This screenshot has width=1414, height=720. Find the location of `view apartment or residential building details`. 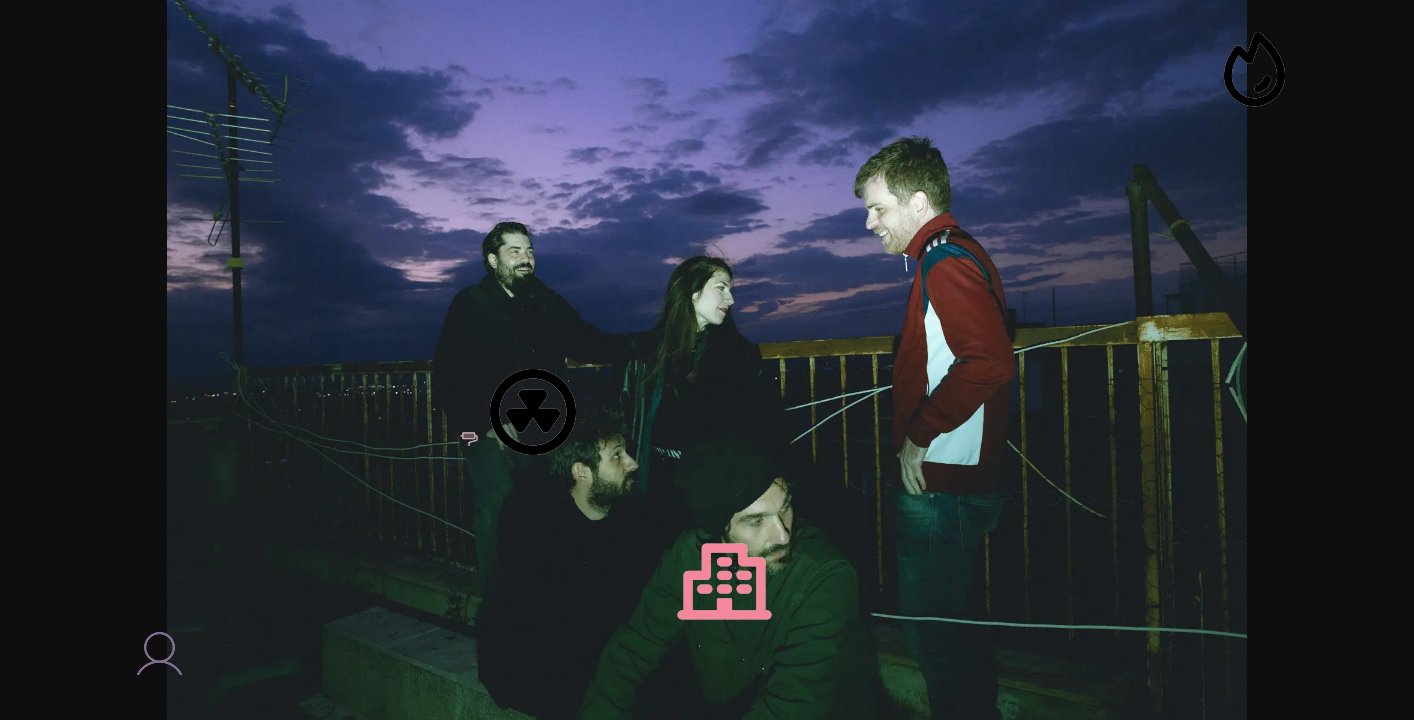

view apartment or residential building details is located at coordinates (724, 581).